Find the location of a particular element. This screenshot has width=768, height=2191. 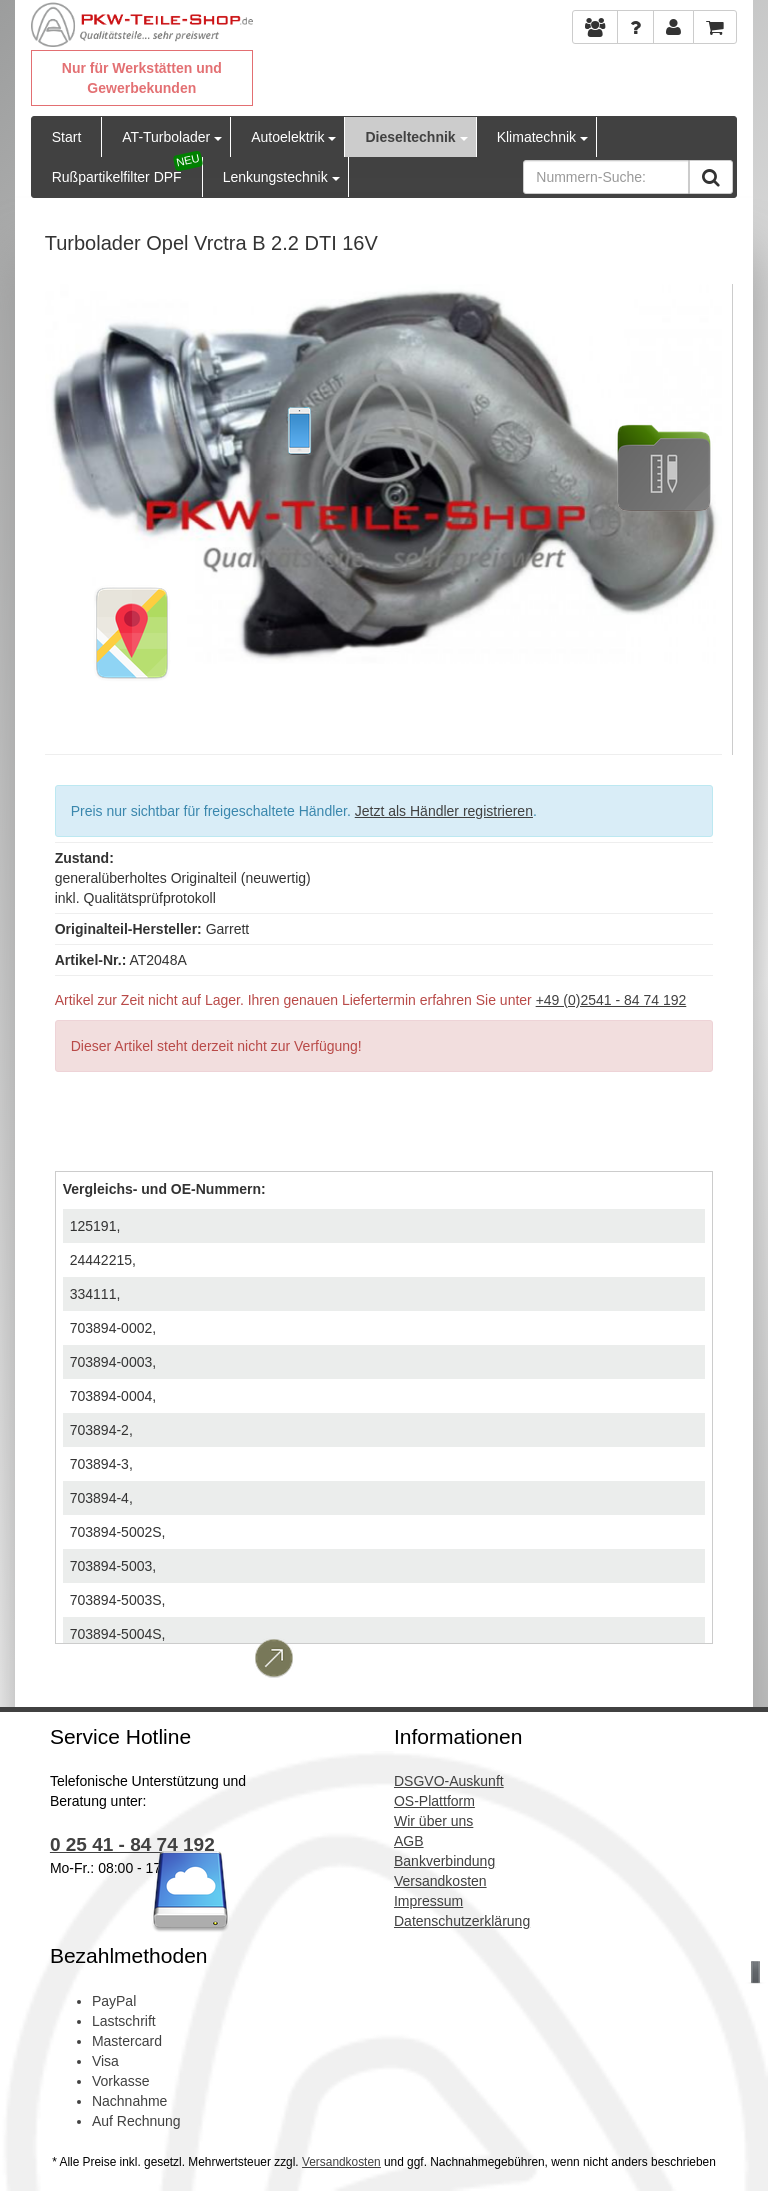

indicates a symbolic link or shortcut to another file is located at coordinates (274, 1658).